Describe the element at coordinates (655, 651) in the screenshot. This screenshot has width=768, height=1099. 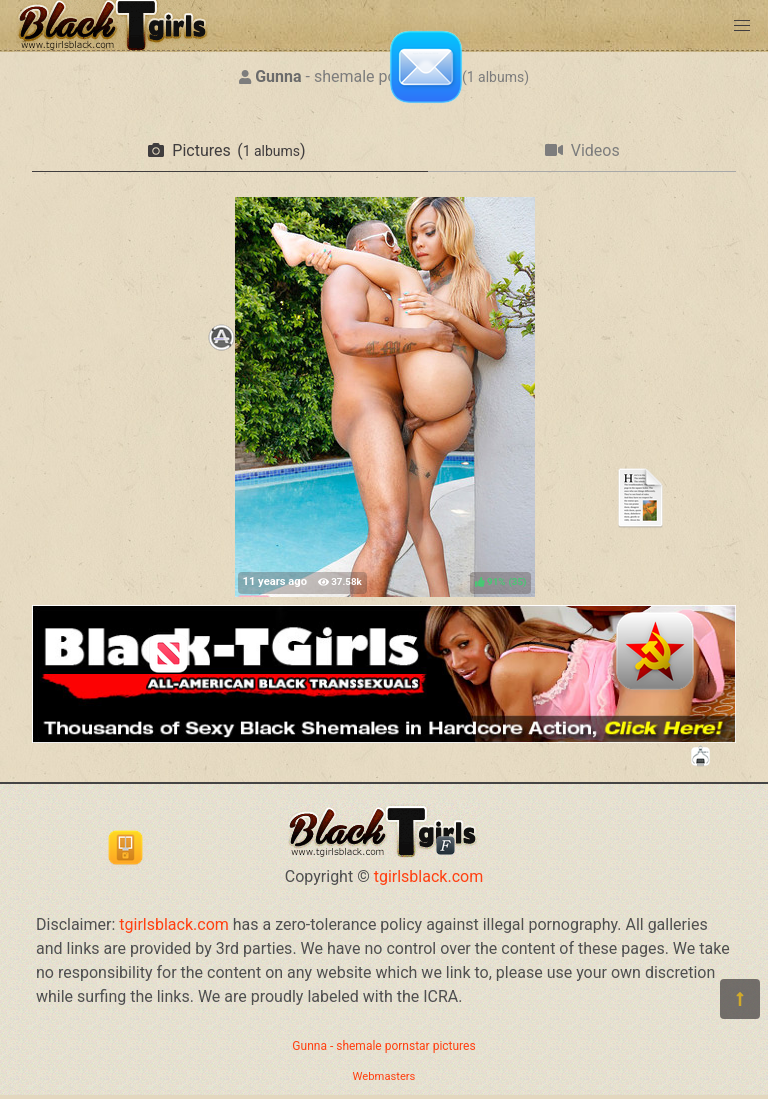
I see `launch openra game application` at that location.